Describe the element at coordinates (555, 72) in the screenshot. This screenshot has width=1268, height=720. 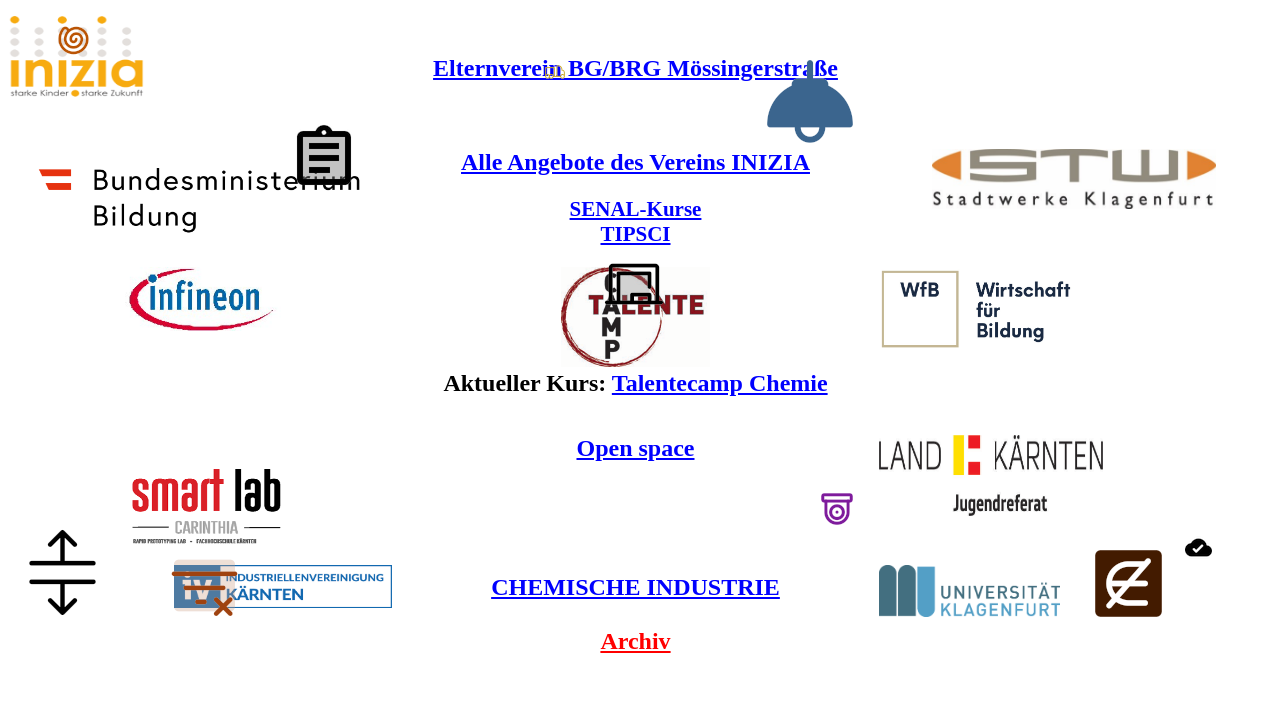
I see `track shipment or delivery status` at that location.